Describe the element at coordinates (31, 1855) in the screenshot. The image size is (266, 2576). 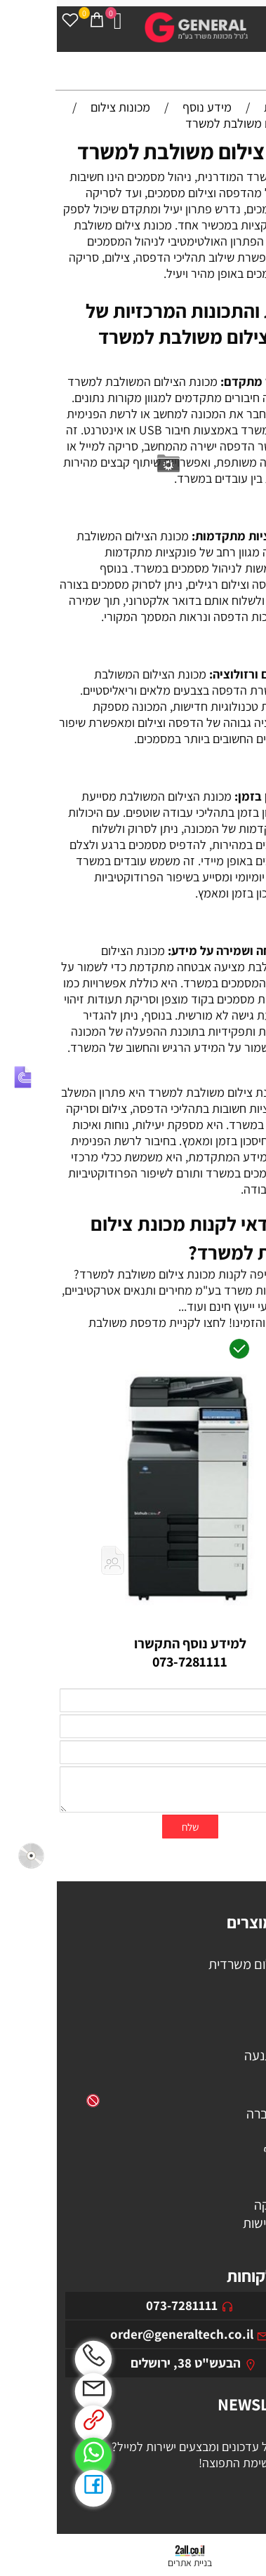
I see `indicates a recordable CD-R disc` at that location.